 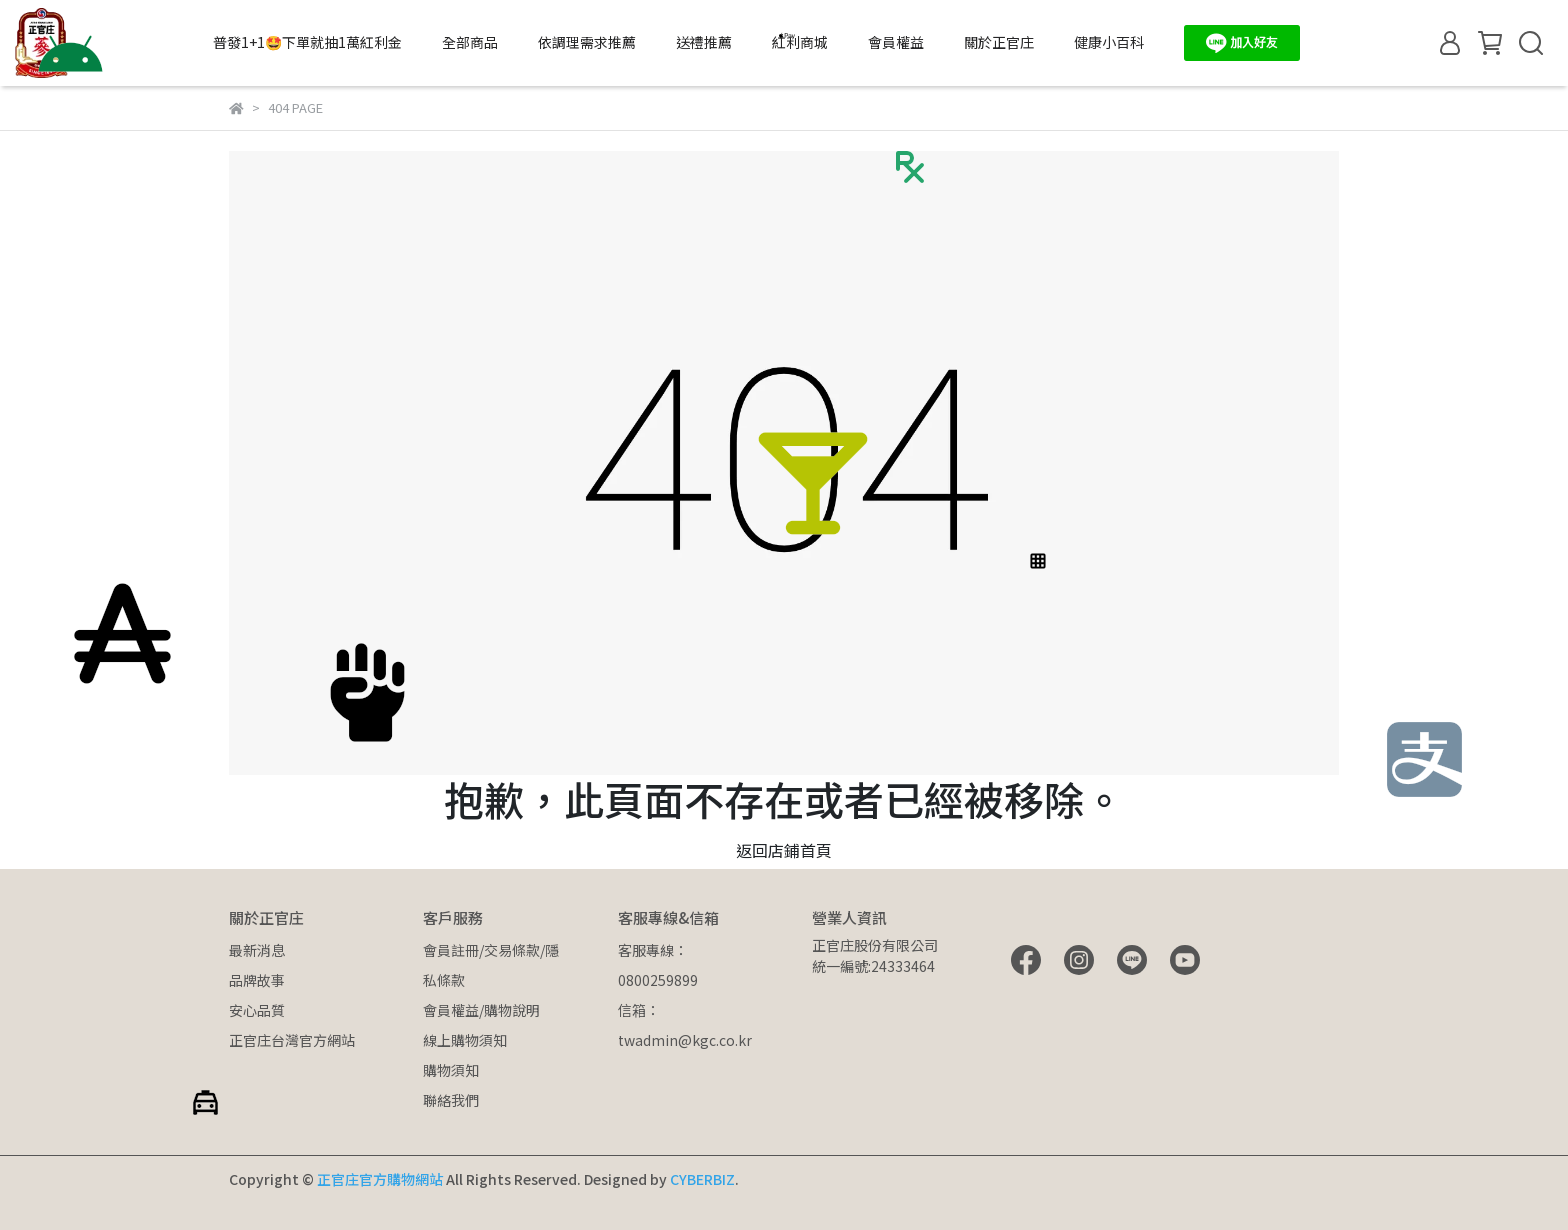 I want to click on indicates Argentine peso currency, so click(x=122, y=633).